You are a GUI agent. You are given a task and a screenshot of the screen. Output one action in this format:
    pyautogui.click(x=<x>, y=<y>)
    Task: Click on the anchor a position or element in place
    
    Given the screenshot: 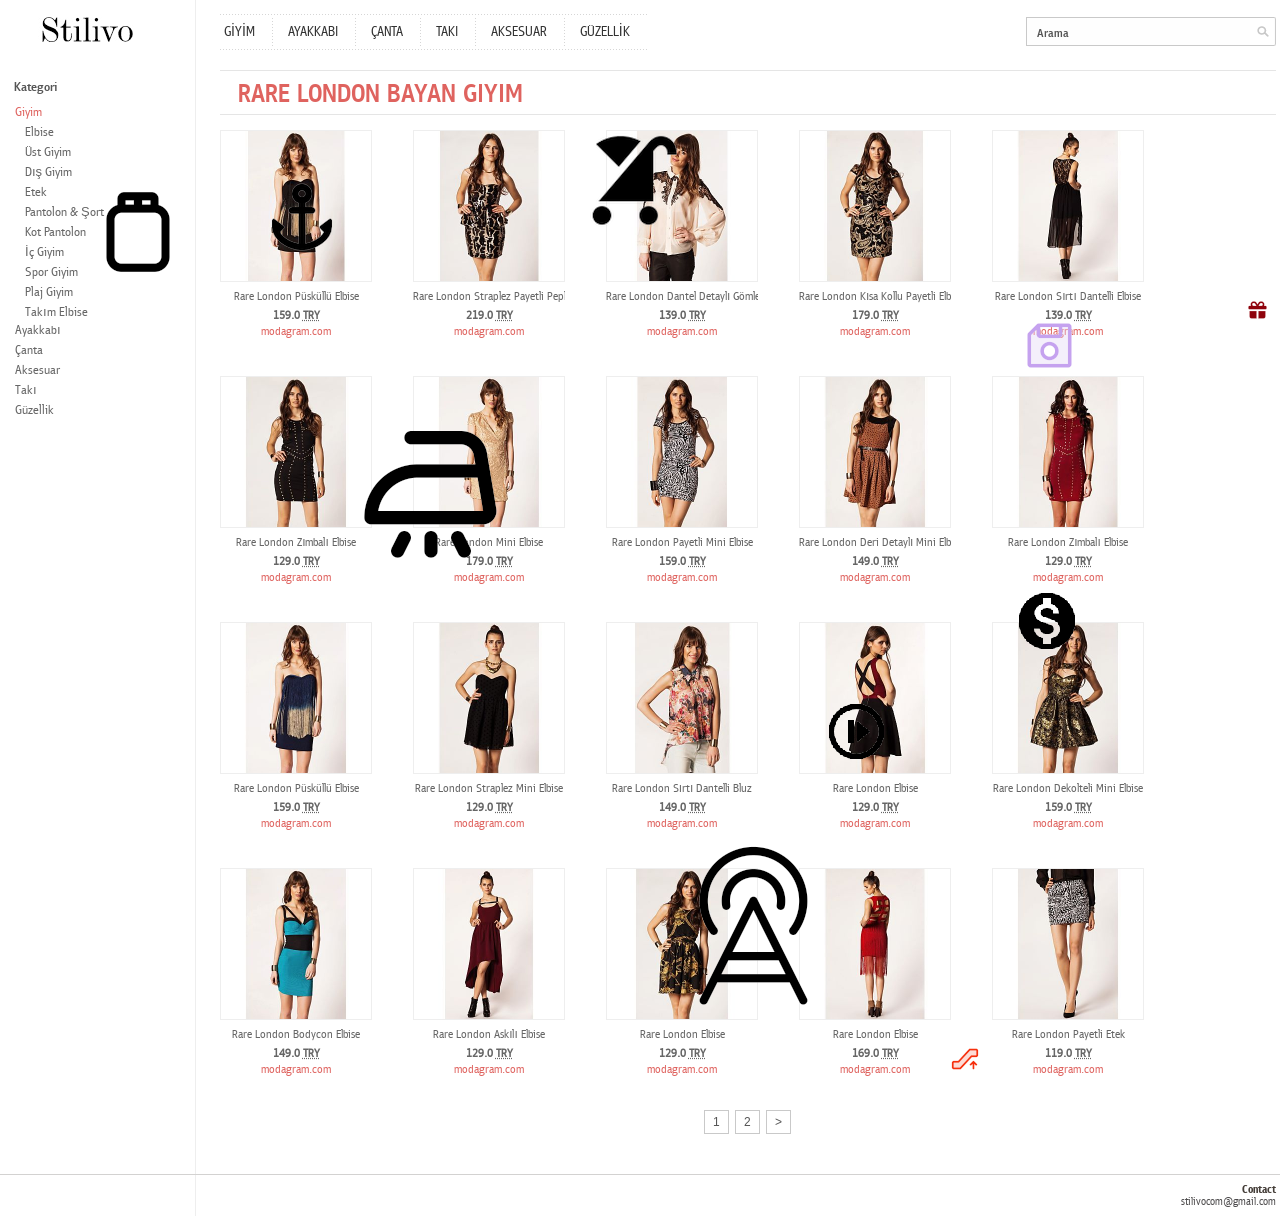 What is the action you would take?
    pyautogui.click(x=302, y=217)
    